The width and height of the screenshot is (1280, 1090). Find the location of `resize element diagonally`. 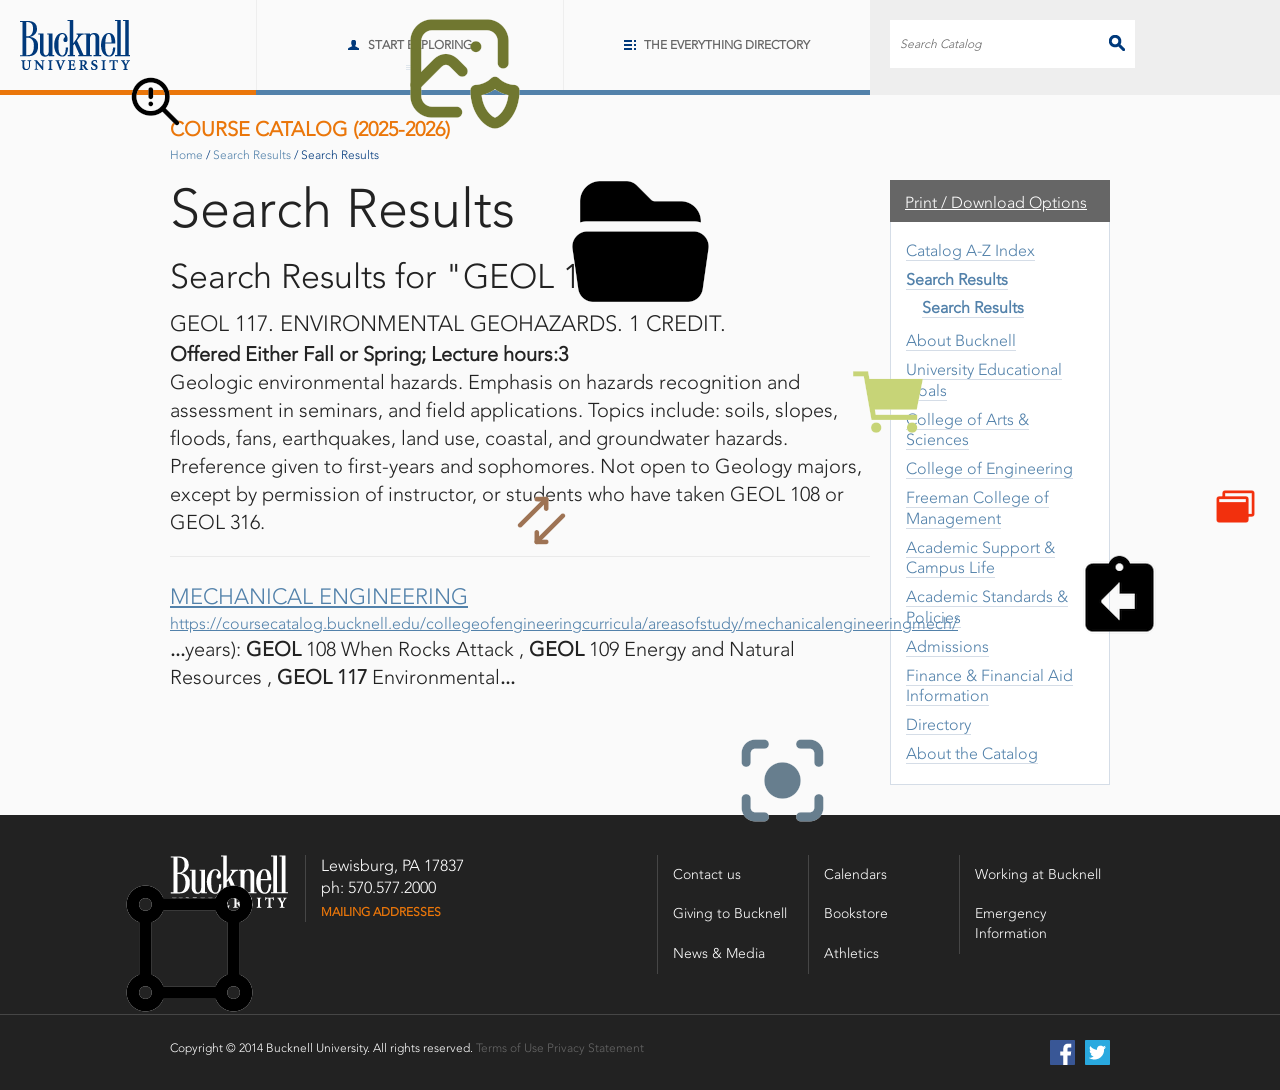

resize element diagonally is located at coordinates (541, 520).